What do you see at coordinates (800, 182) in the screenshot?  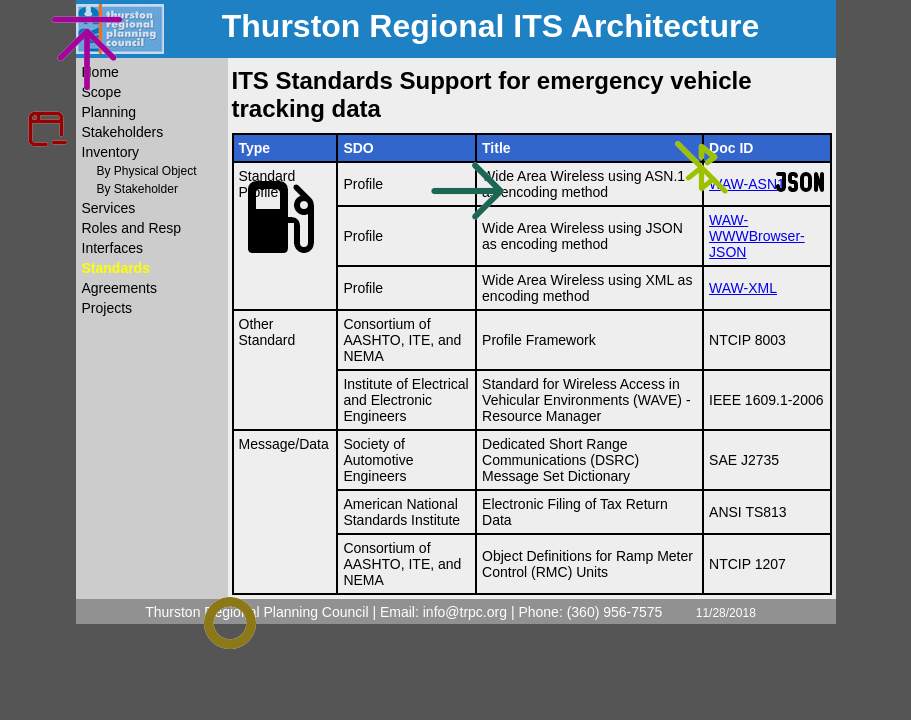 I see `view or edit JSON data` at bounding box center [800, 182].